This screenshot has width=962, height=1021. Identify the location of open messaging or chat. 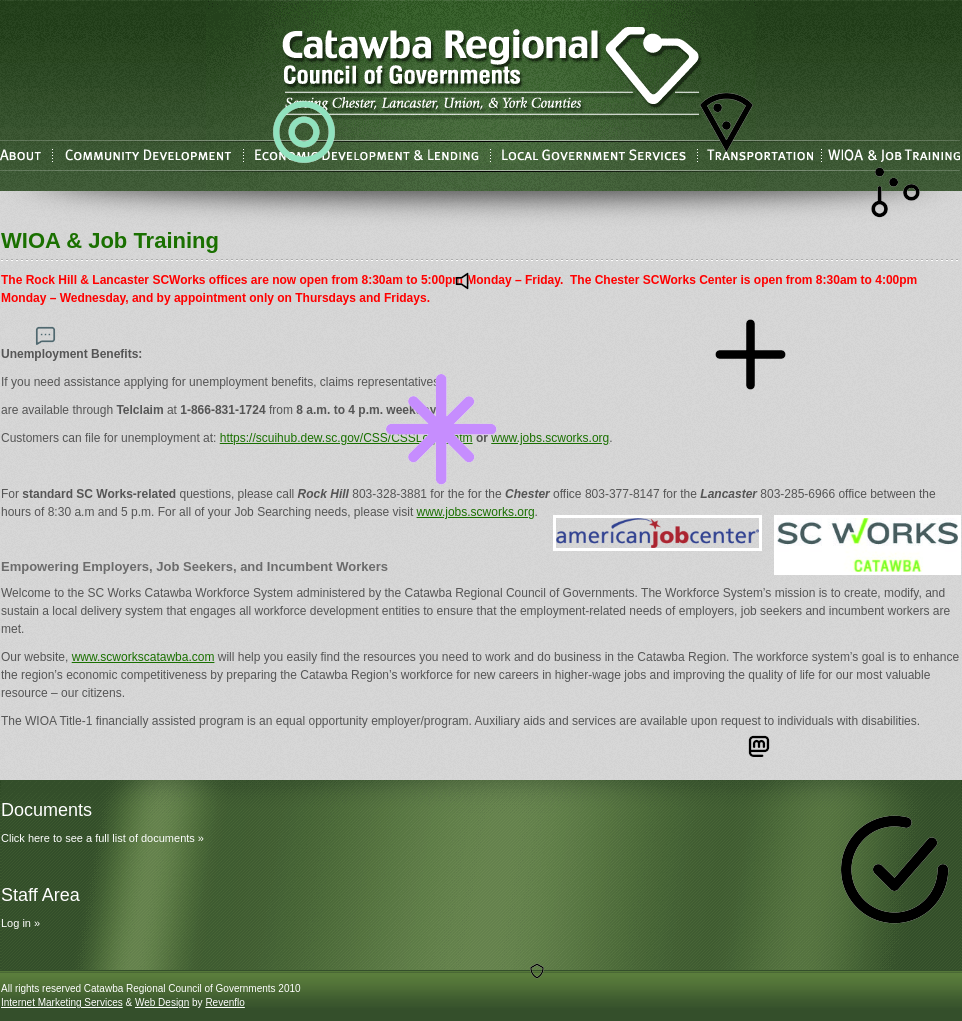
(45, 335).